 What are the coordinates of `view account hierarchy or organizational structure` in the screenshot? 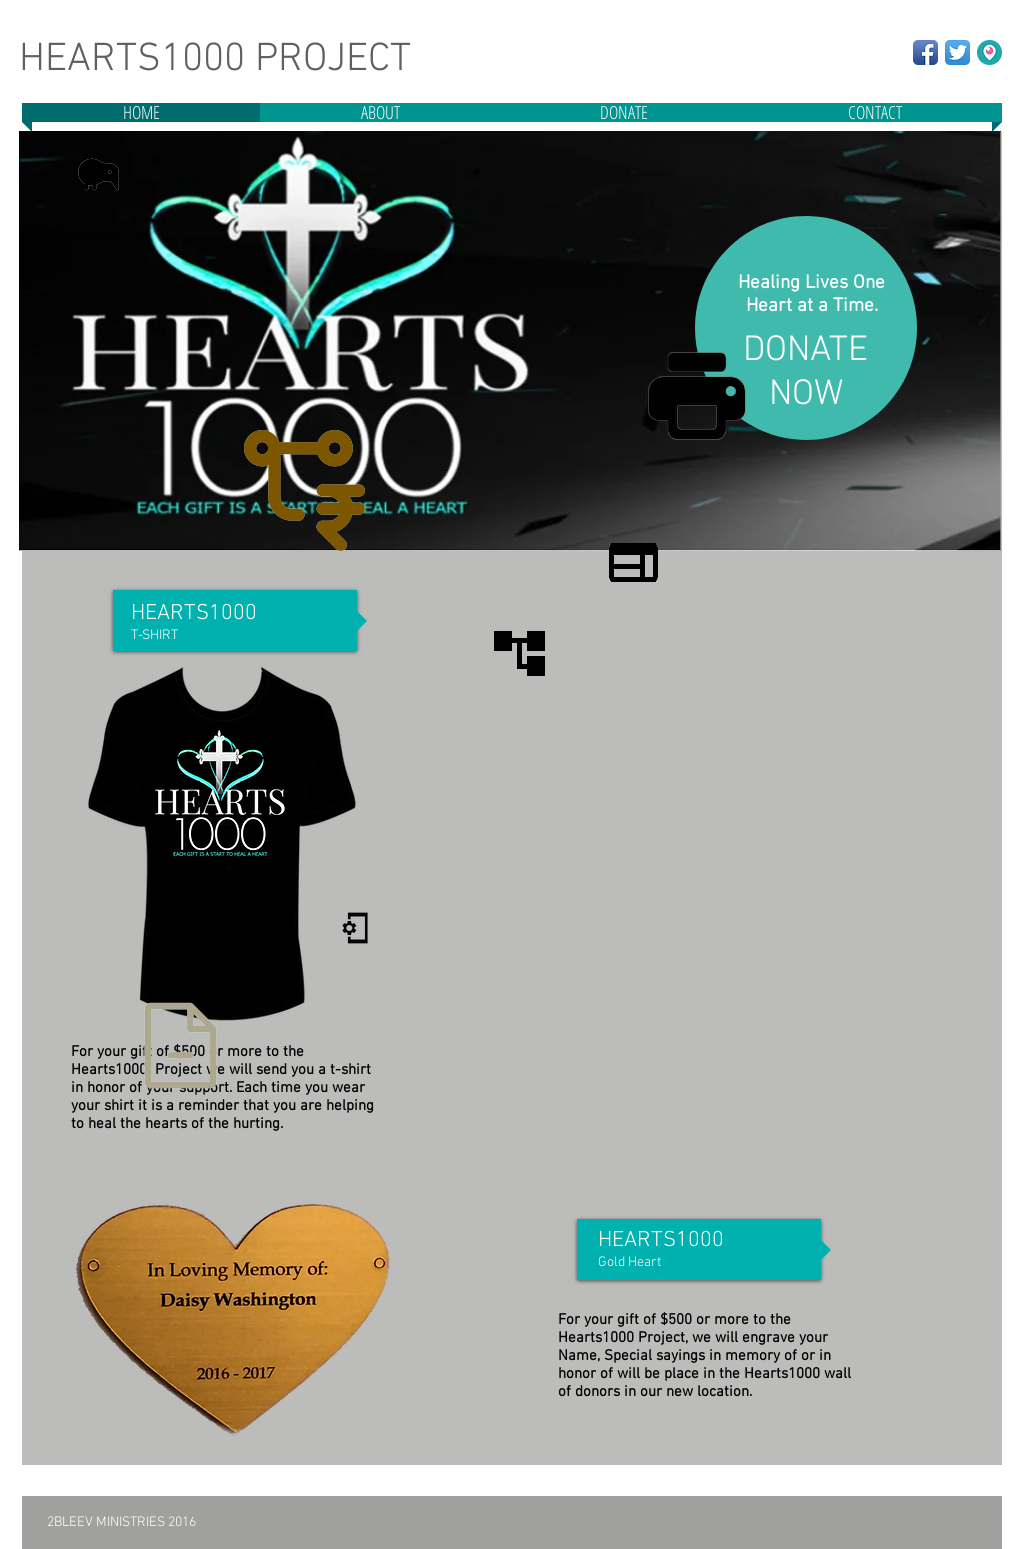 It's located at (519, 653).